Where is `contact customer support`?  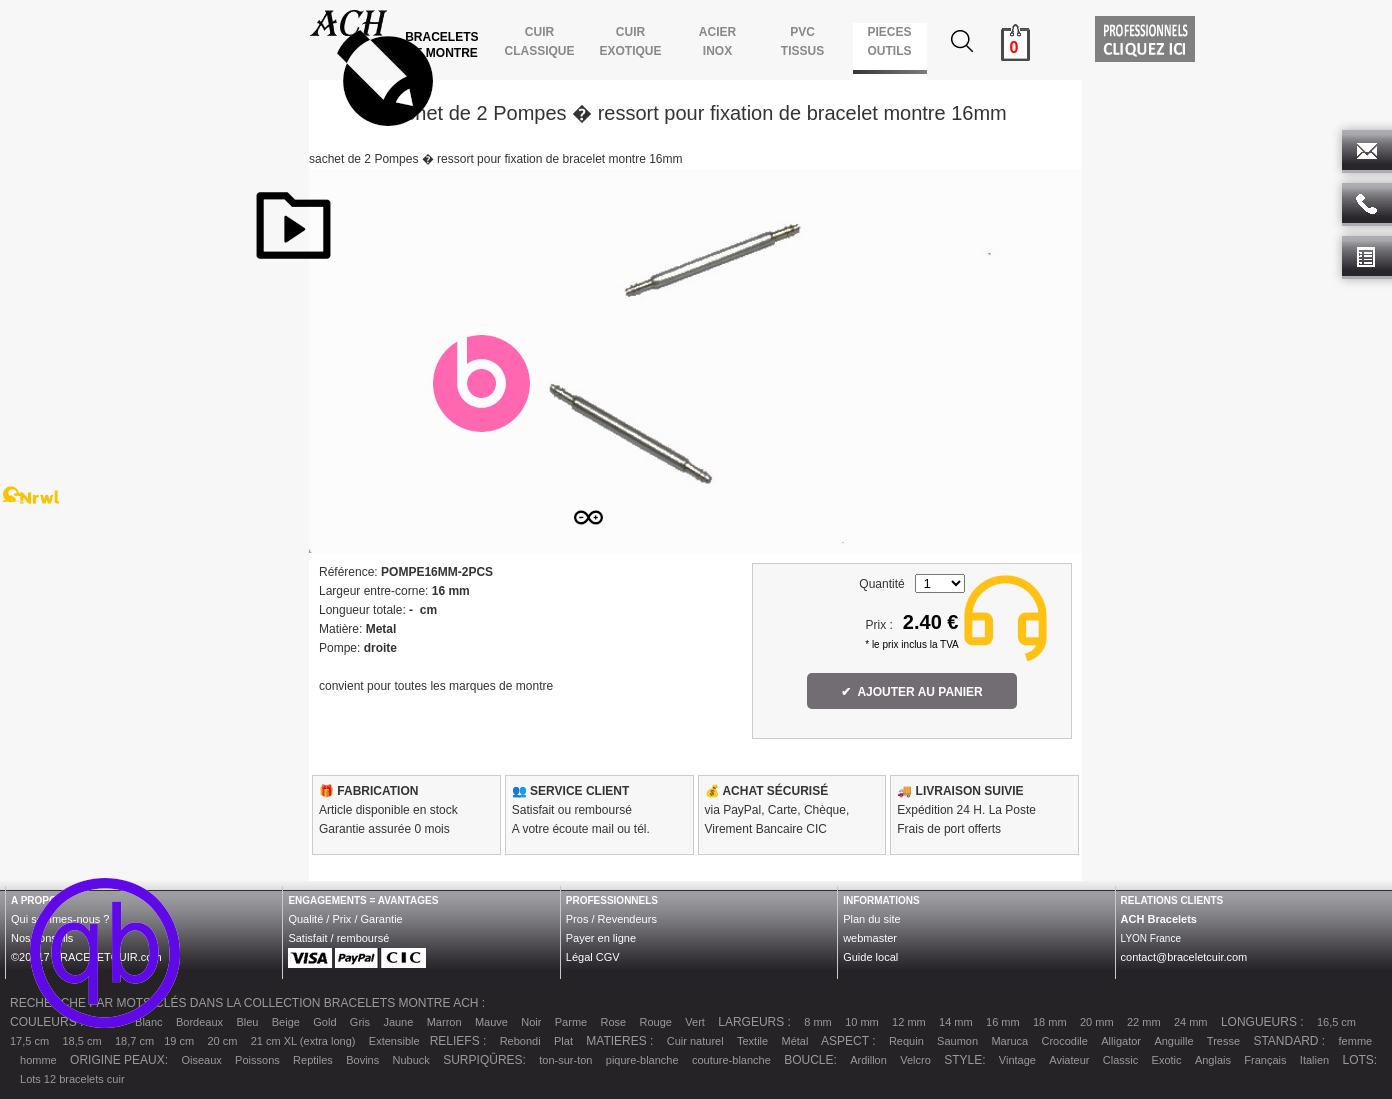
contact customer support is located at coordinates (1005, 616).